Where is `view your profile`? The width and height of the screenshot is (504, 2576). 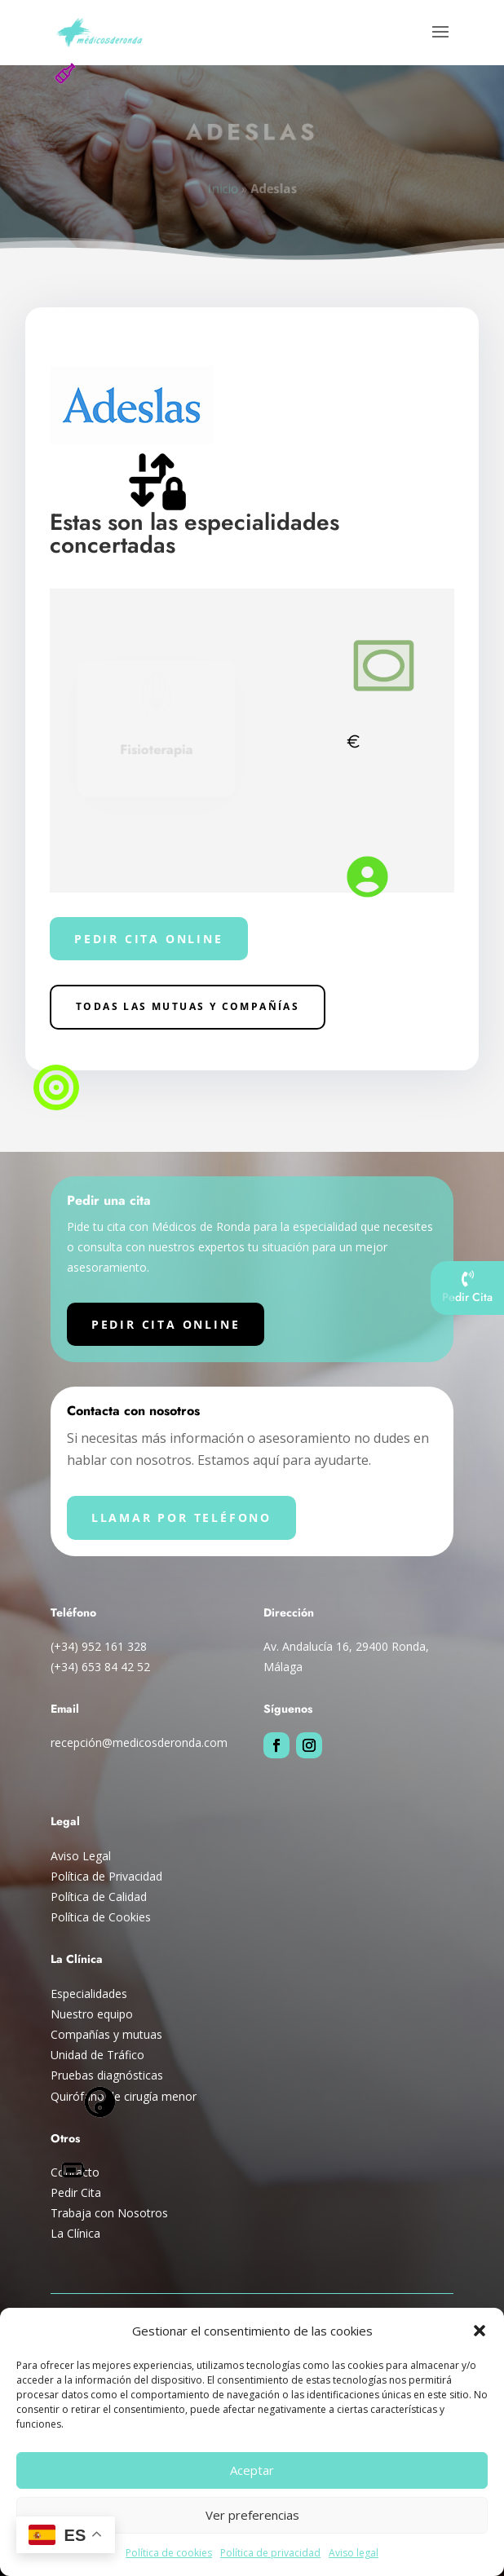
view your profile is located at coordinates (367, 876).